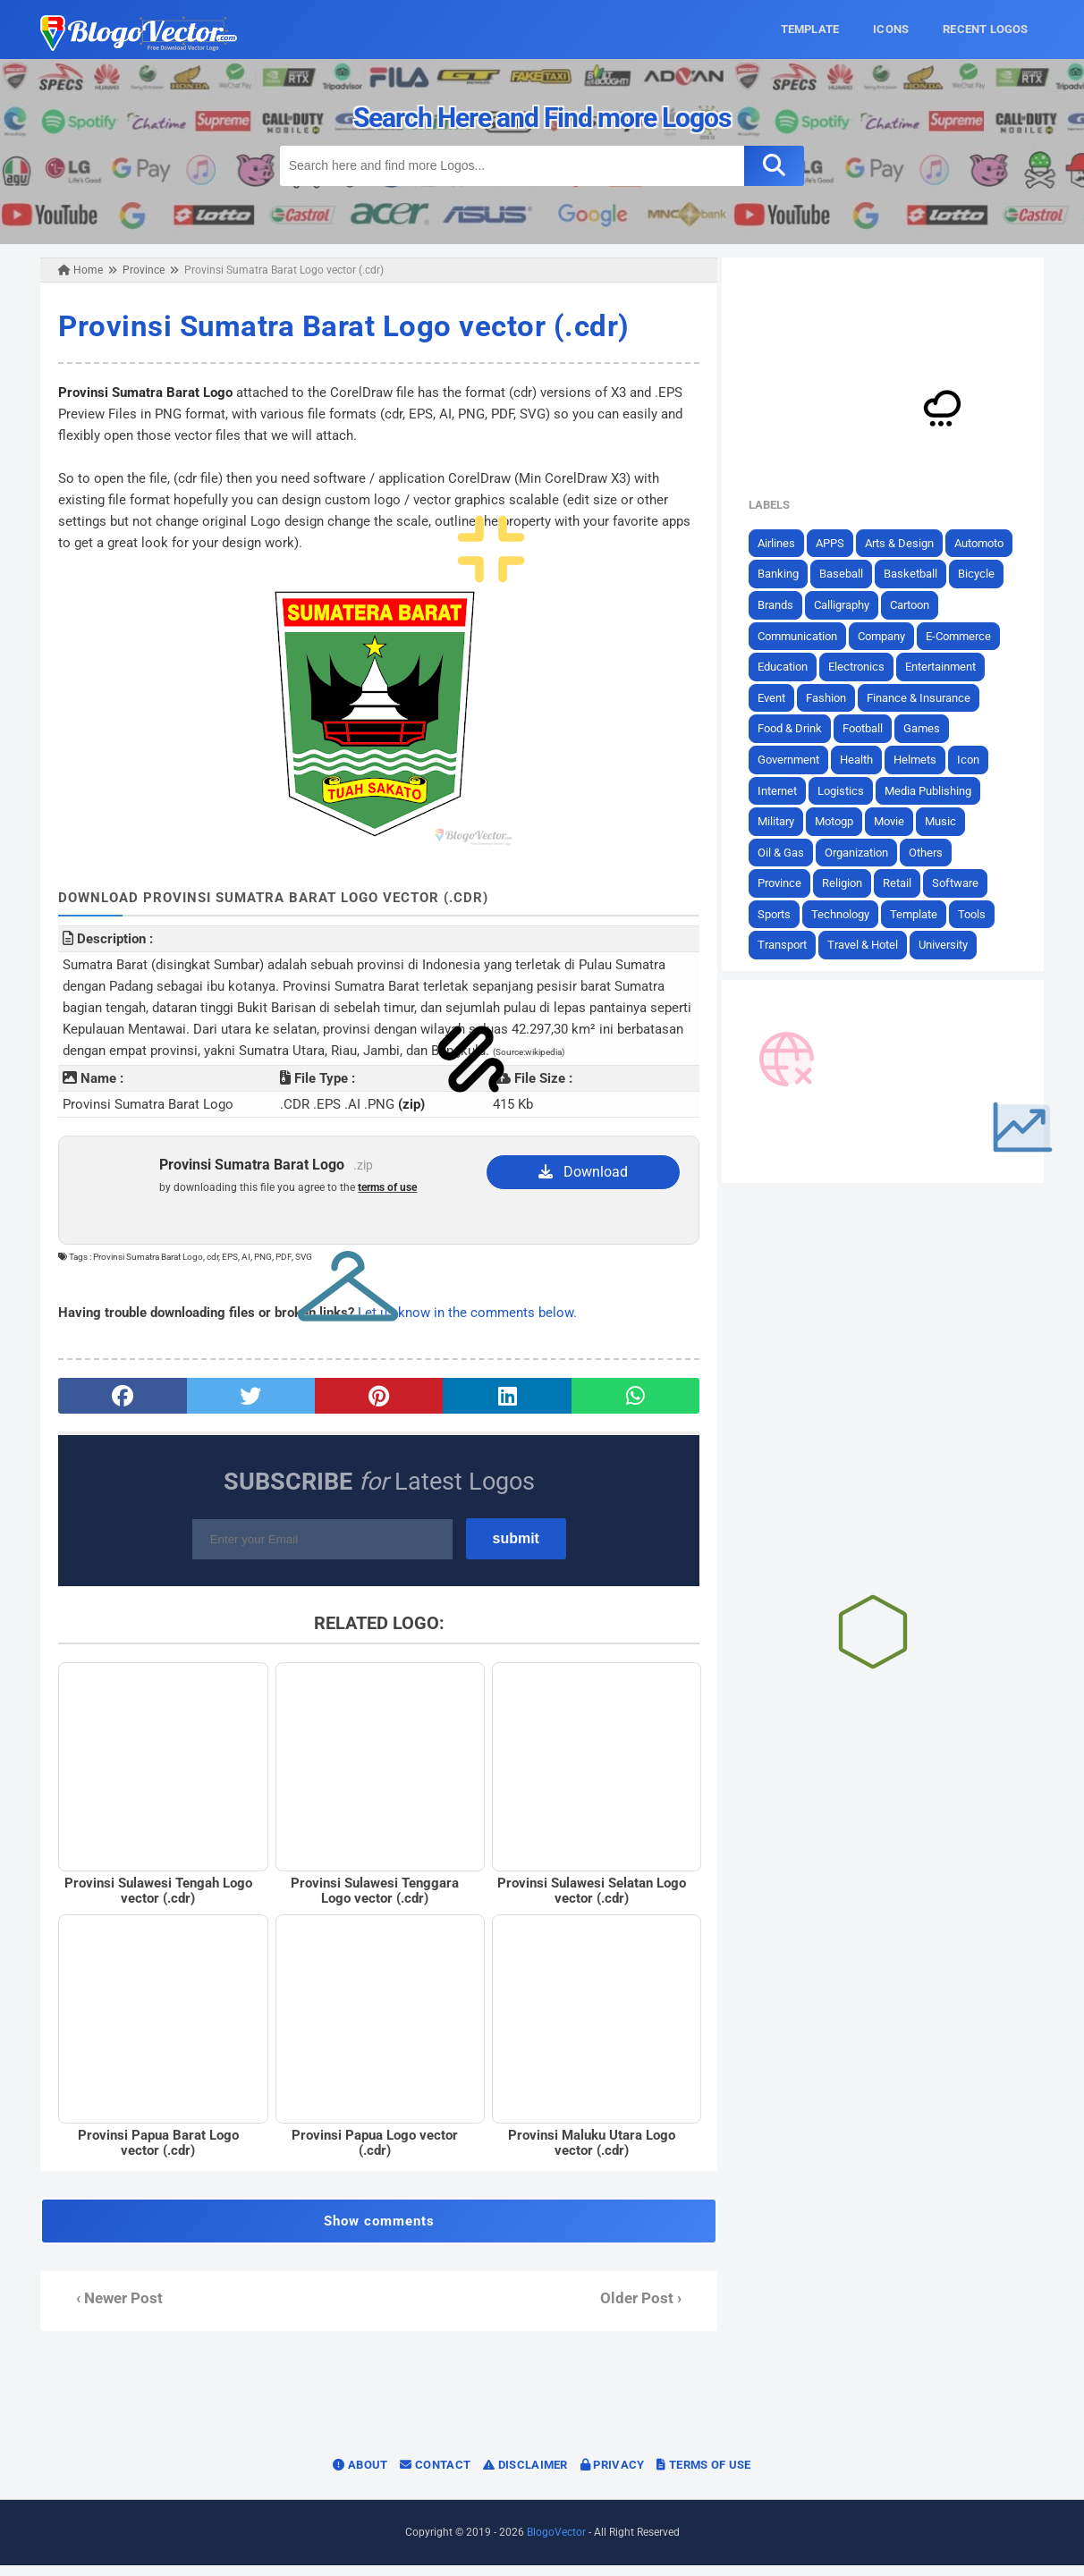 This screenshot has width=1084, height=2576. I want to click on exit fullscreen mode, so click(491, 549).